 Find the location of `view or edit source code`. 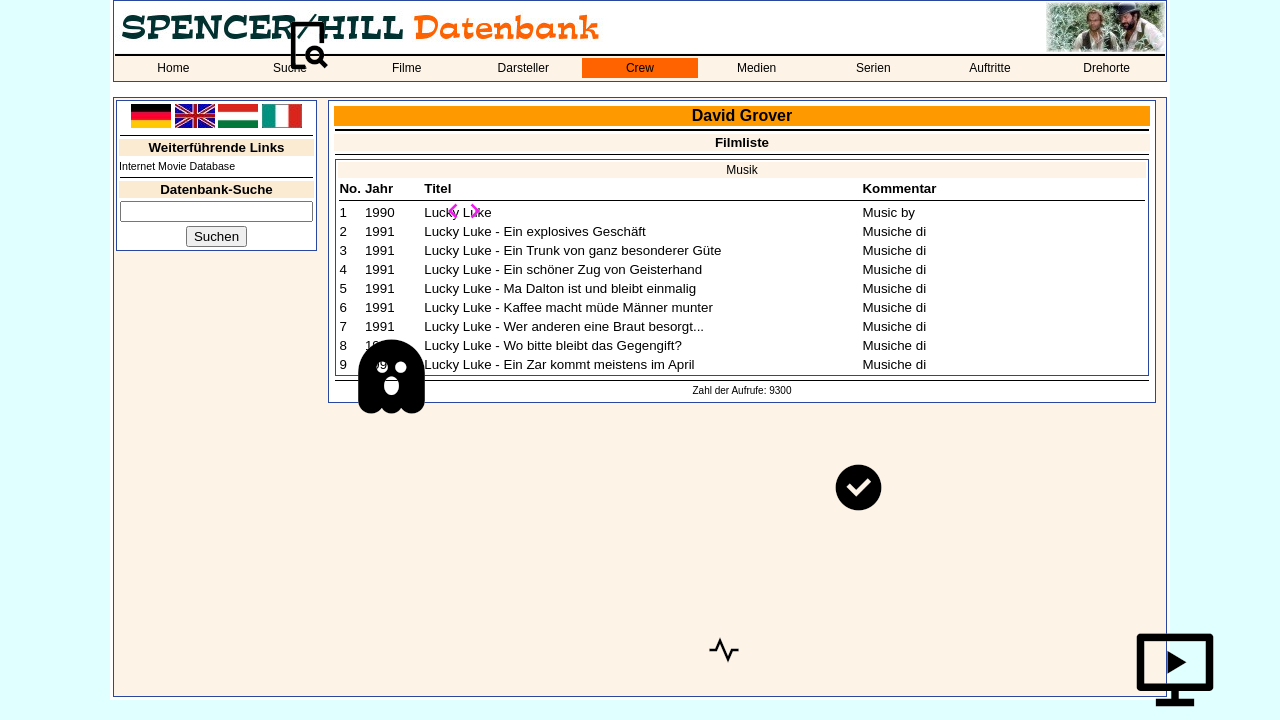

view or edit source code is located at coordinates (464, 211).